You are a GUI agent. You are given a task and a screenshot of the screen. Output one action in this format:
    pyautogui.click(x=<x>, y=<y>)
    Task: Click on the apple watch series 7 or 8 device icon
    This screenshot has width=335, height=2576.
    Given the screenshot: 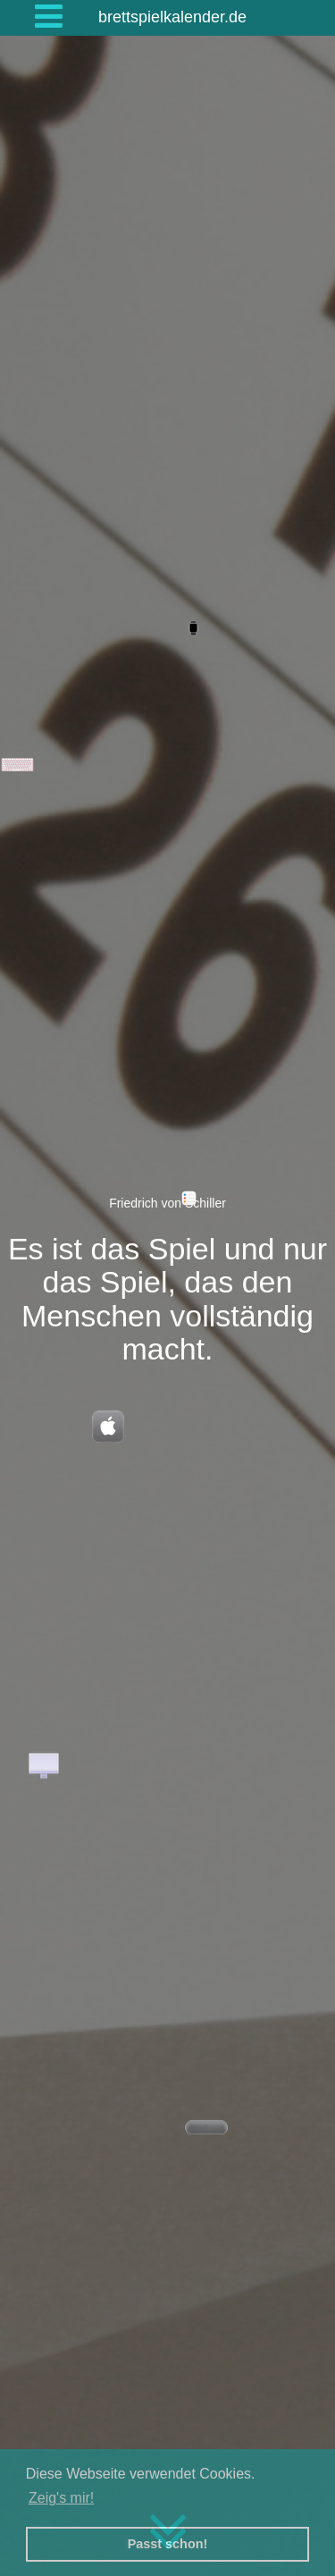 What is the action you would take?
    pyautogui.click(x=193, y=627)
    